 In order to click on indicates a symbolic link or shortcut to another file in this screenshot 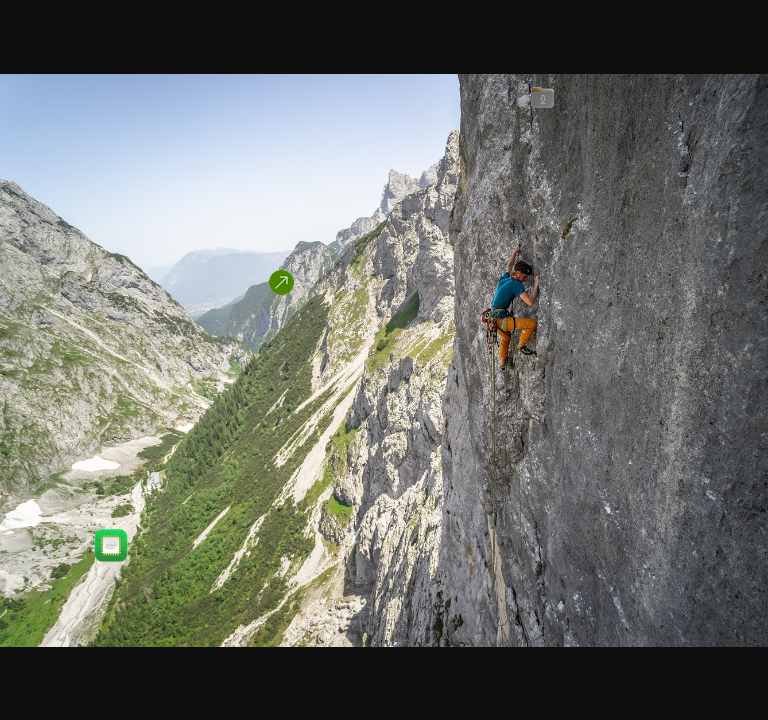, I will do `click(281, 282)`.